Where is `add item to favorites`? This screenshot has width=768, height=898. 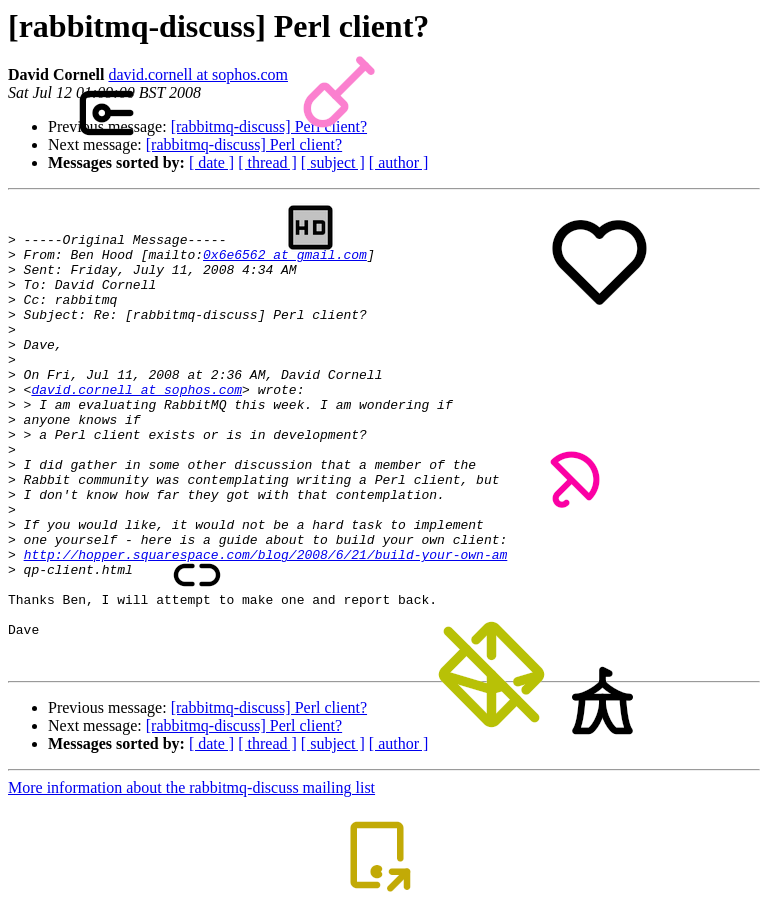 add item to favorites is located at coordinates (599, 262).